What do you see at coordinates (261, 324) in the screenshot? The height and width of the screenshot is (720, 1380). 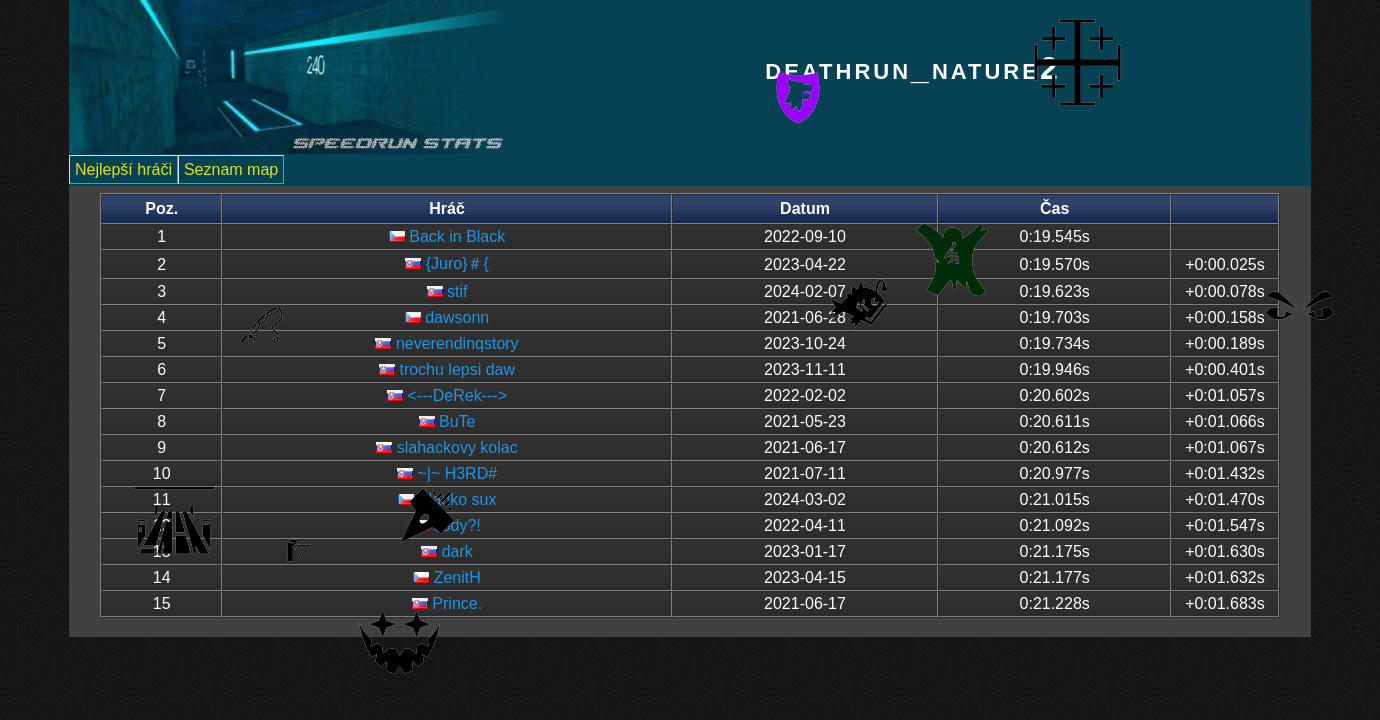 I see `access fishing mini-game or activity` at bounding box center [261, 324].